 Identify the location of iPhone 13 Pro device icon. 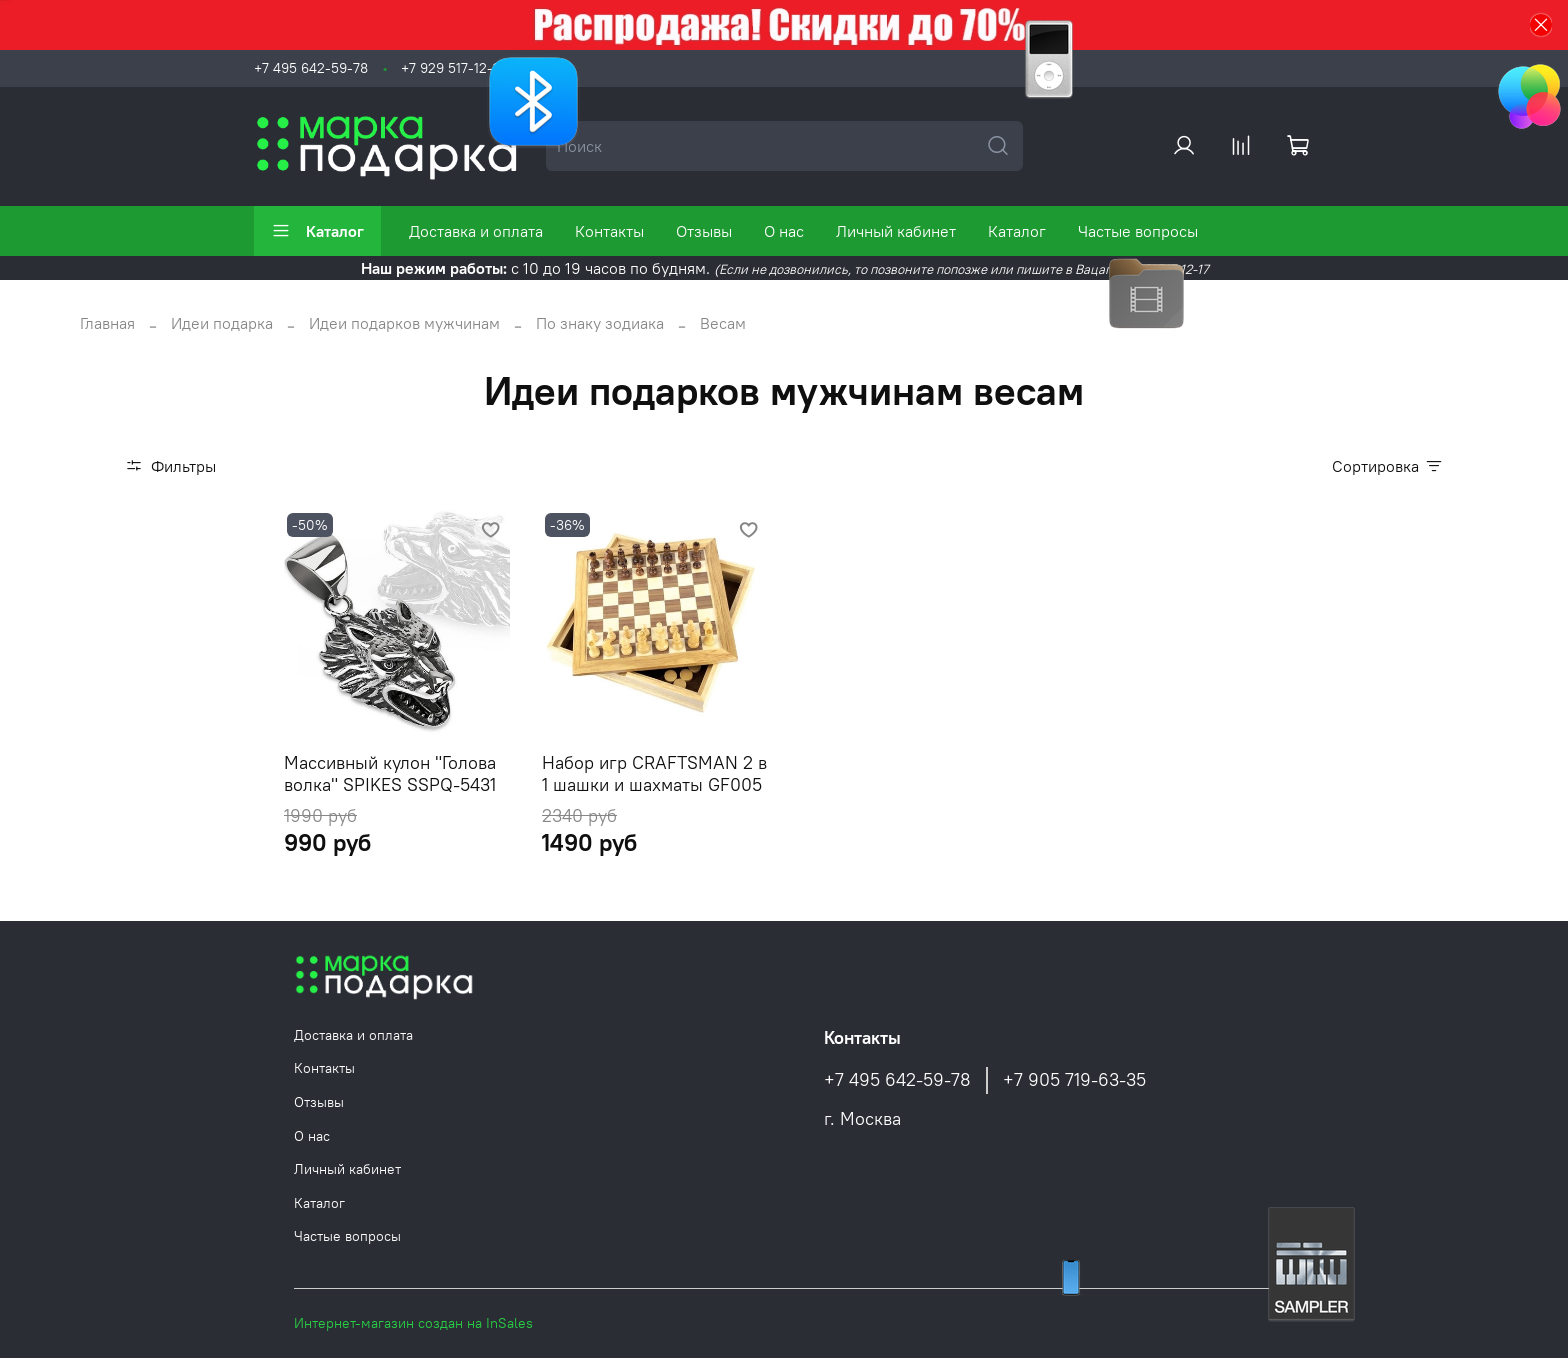
(1071, 1278).